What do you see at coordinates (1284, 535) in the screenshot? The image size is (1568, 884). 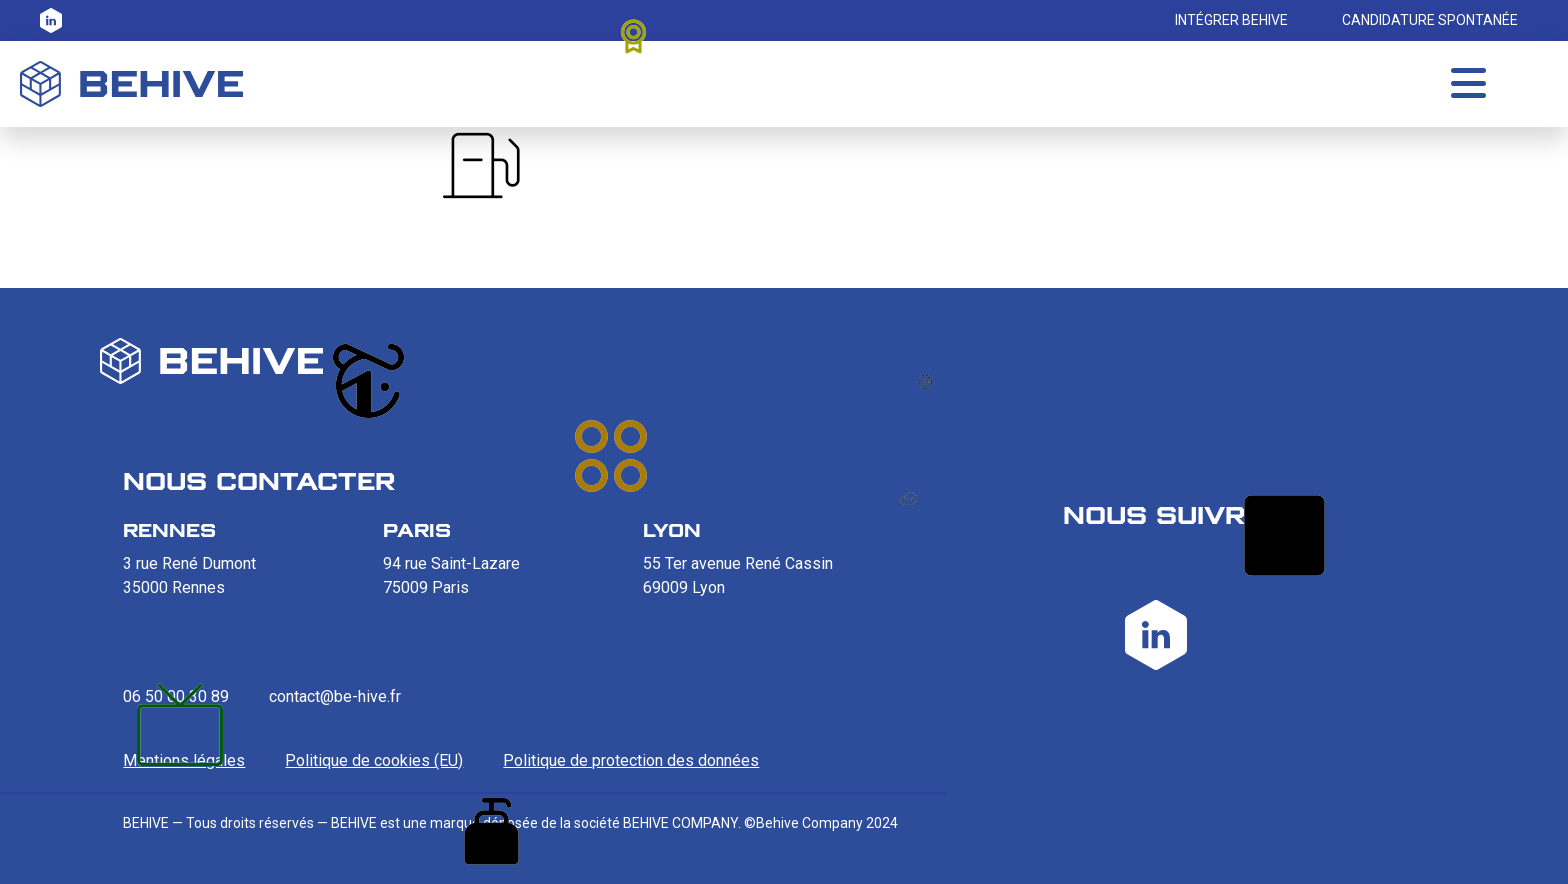 I see `stop media playback` at bounding box center [1284, 535].